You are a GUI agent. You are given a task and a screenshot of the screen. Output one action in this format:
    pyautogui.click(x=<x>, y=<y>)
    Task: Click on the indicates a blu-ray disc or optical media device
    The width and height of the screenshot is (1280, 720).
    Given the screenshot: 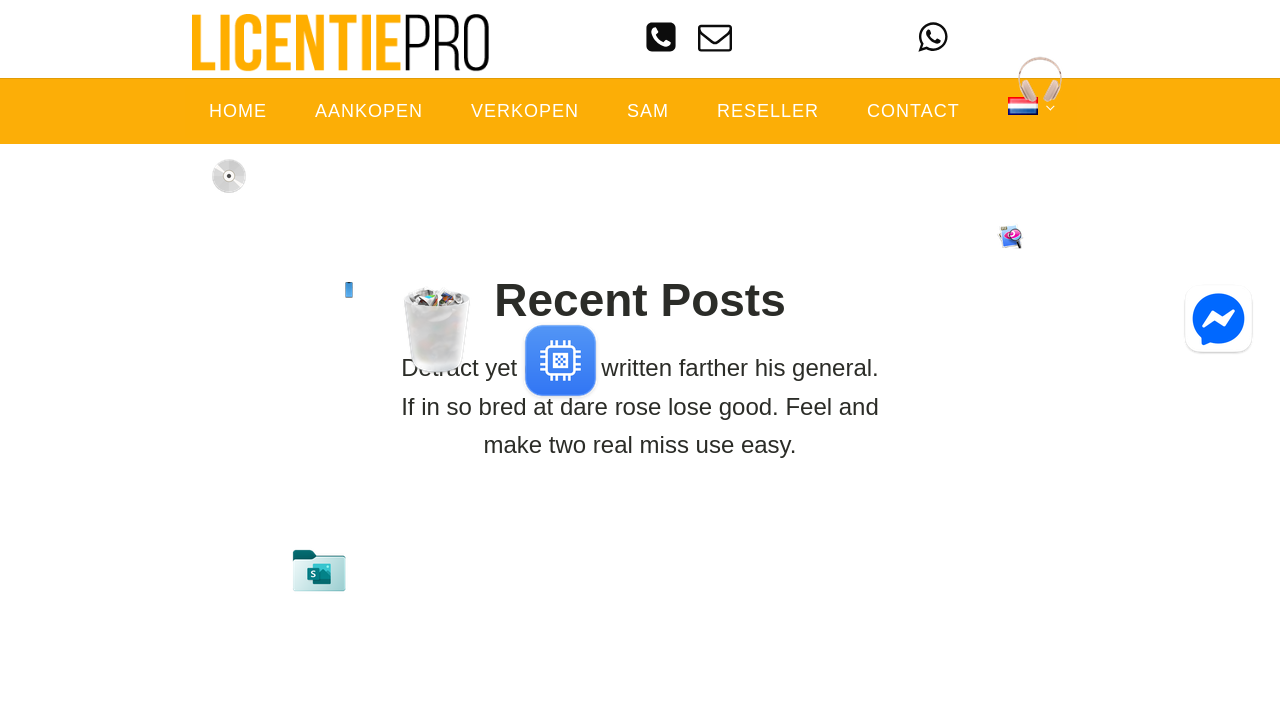 What is the action you would take?
    pyautogui.click(x=229, y=176)
    